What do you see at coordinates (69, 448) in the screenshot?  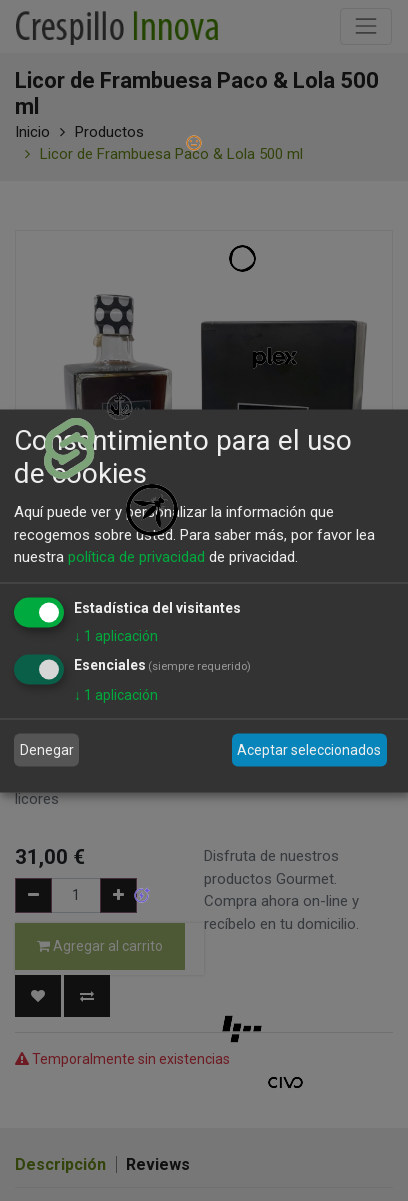 I see `svelte framework logo` at bounding box center [69, 448].